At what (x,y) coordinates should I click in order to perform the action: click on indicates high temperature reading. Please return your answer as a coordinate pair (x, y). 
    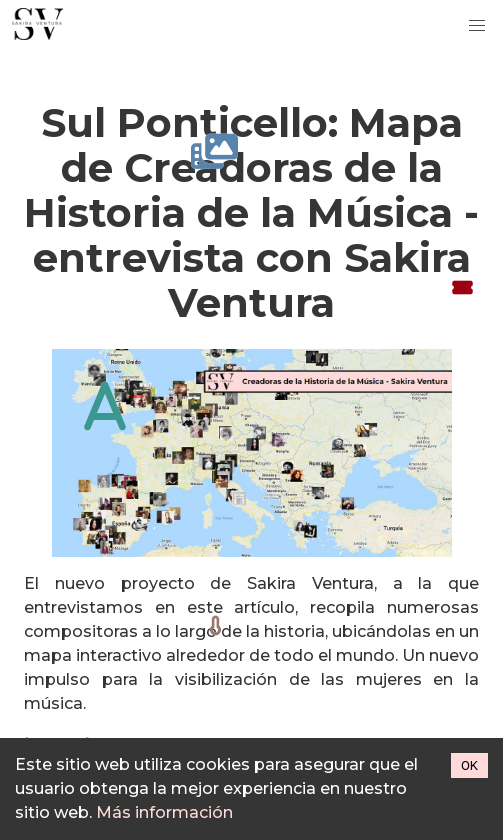
    Looking at the image, I should click on (215, 625).